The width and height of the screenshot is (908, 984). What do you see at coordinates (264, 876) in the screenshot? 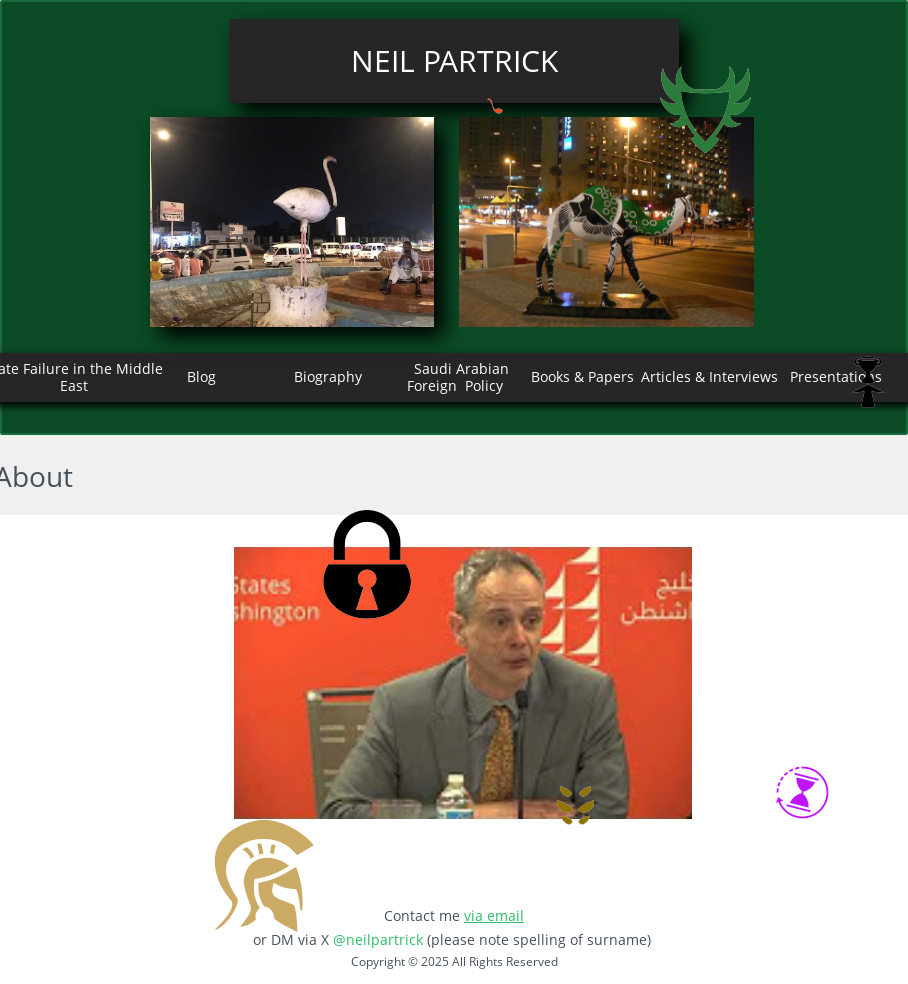
I see `select warrior or spartan character class` at bounding box center [264, 876].